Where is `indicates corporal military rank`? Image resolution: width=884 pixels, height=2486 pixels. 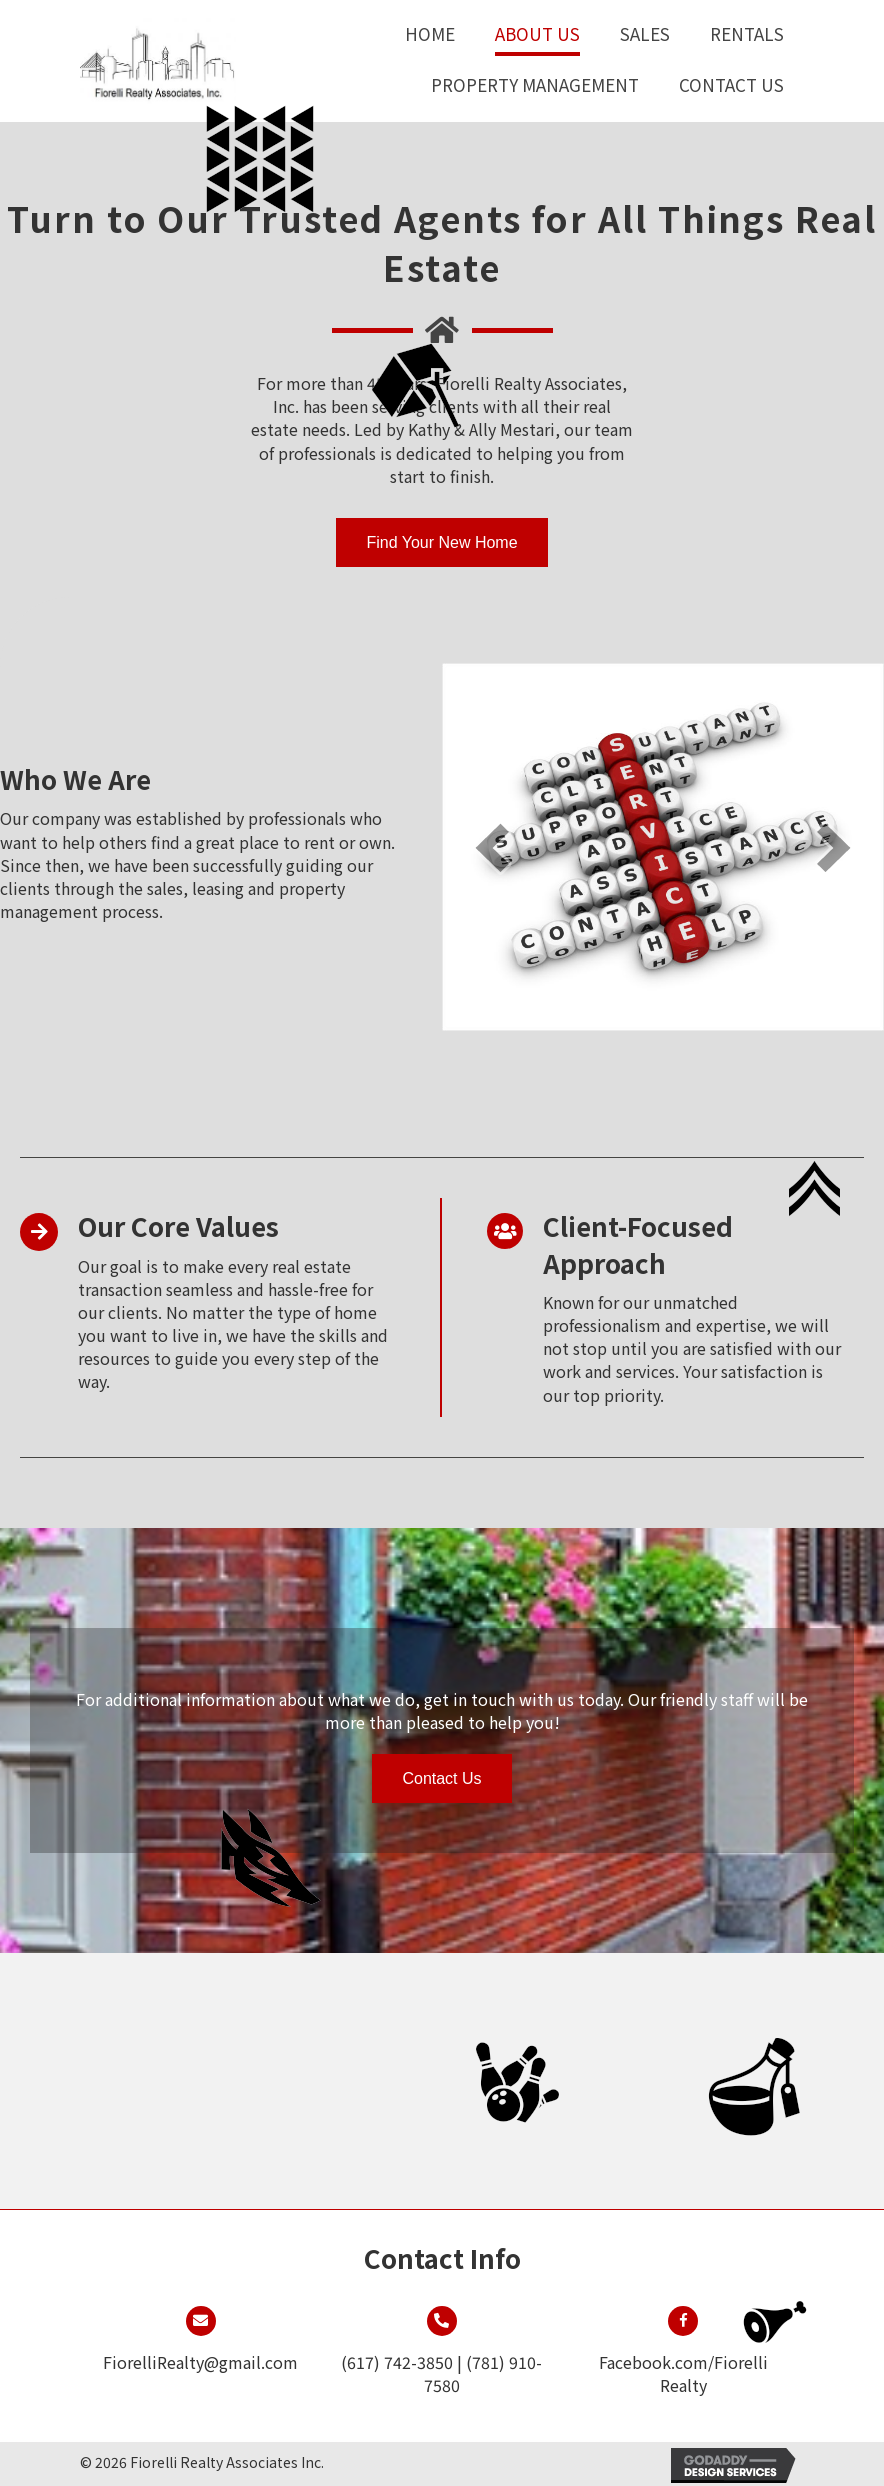 indicates corporal military rank is located at coordinates (814, 1188).